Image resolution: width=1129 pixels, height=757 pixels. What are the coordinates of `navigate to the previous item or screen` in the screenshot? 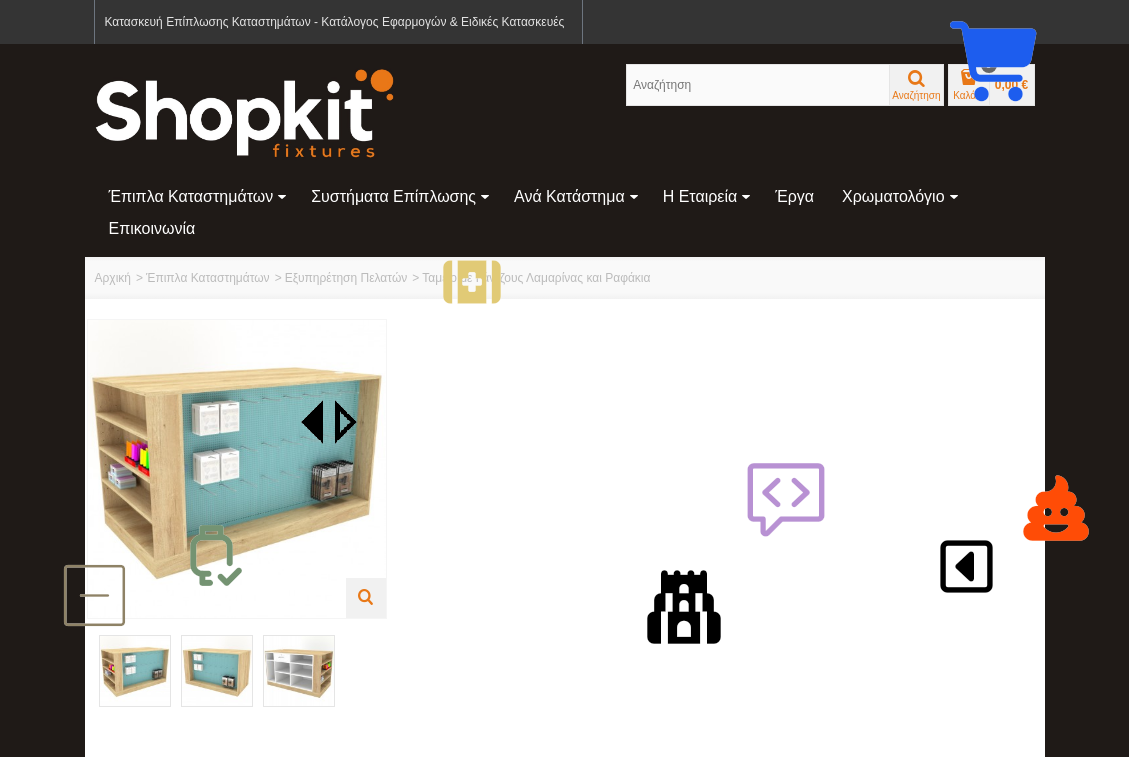 It's located at (966, 566).